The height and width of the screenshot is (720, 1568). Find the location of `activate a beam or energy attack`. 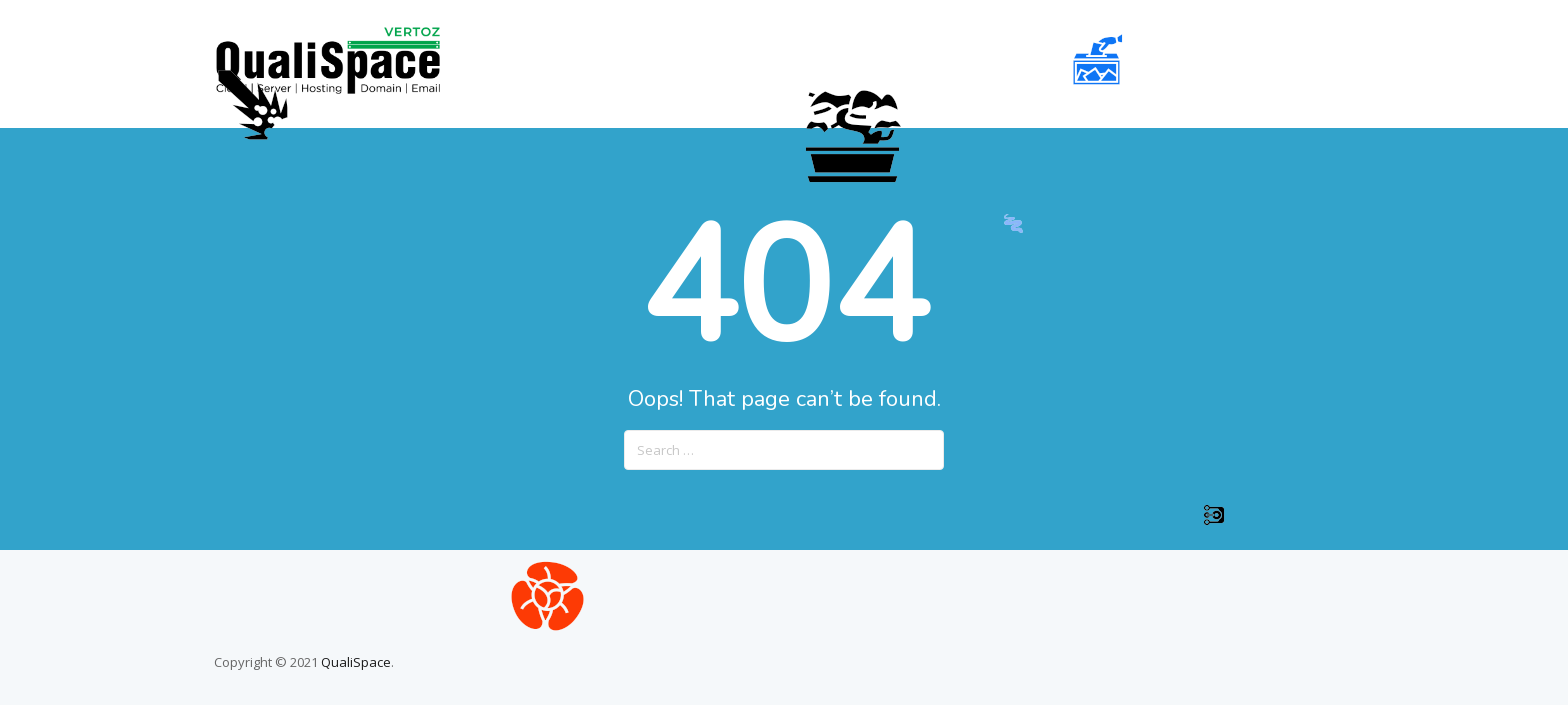

activate a beam or energy attack is located at coordinates (253, 105).